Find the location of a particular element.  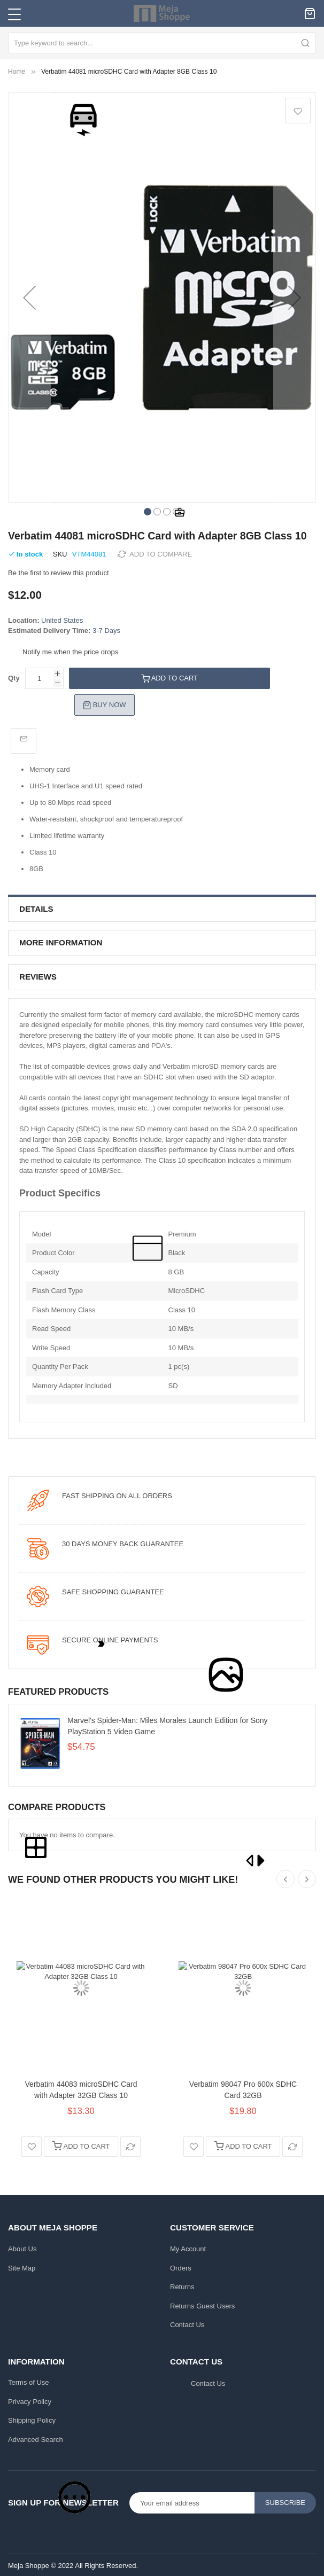

switch to the left panel or view is located at coordinates (255, 1860).